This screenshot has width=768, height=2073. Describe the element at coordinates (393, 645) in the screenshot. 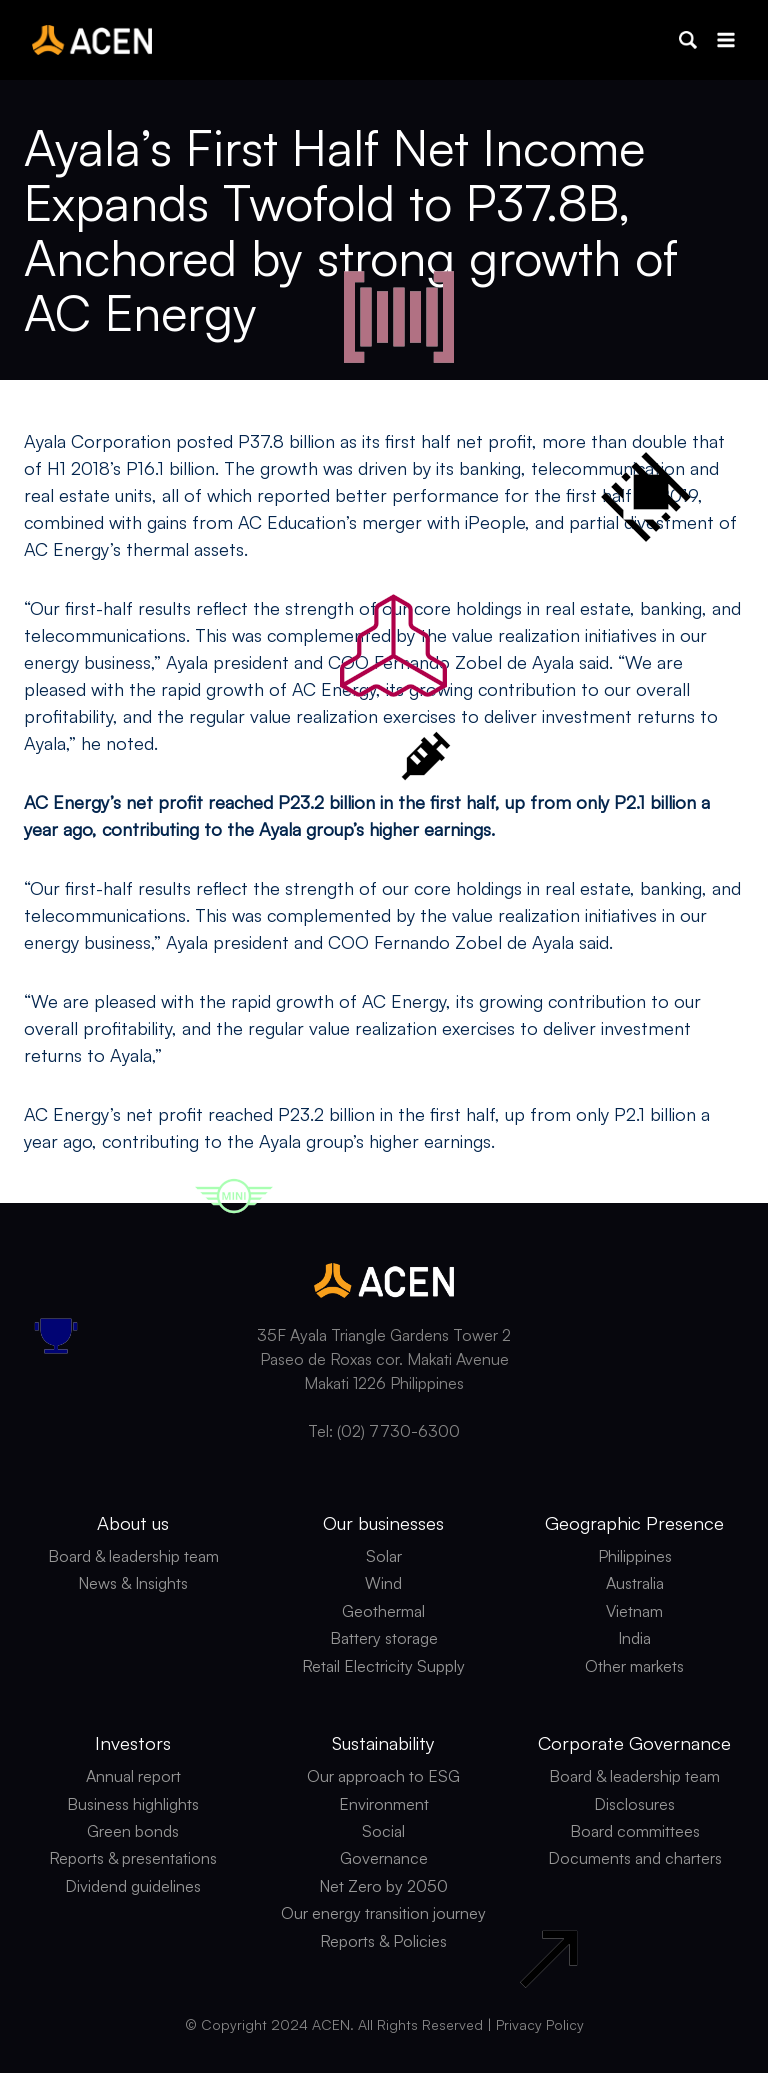

I see `open frontify brand management platform` at that location.